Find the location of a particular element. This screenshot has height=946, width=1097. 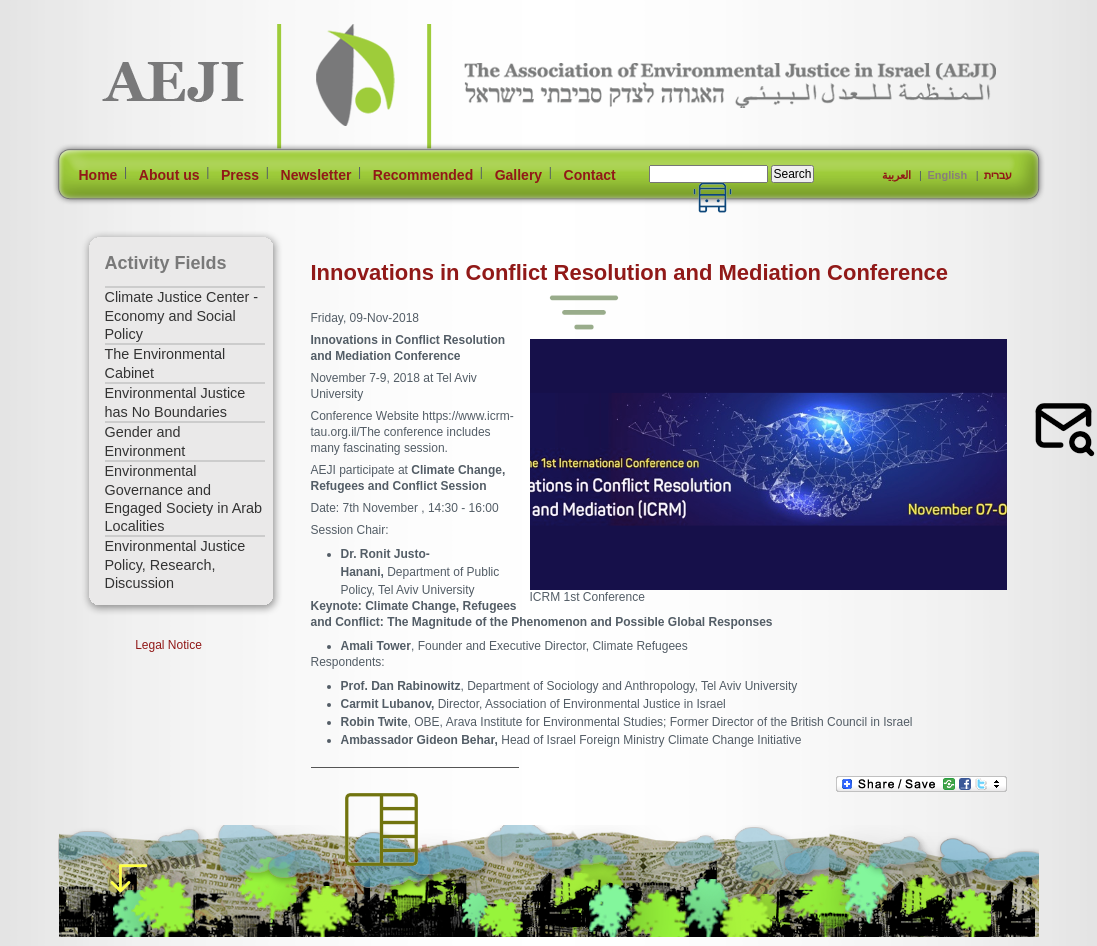

toggle half-fill or partial selection is located at coordinates (381, 829).